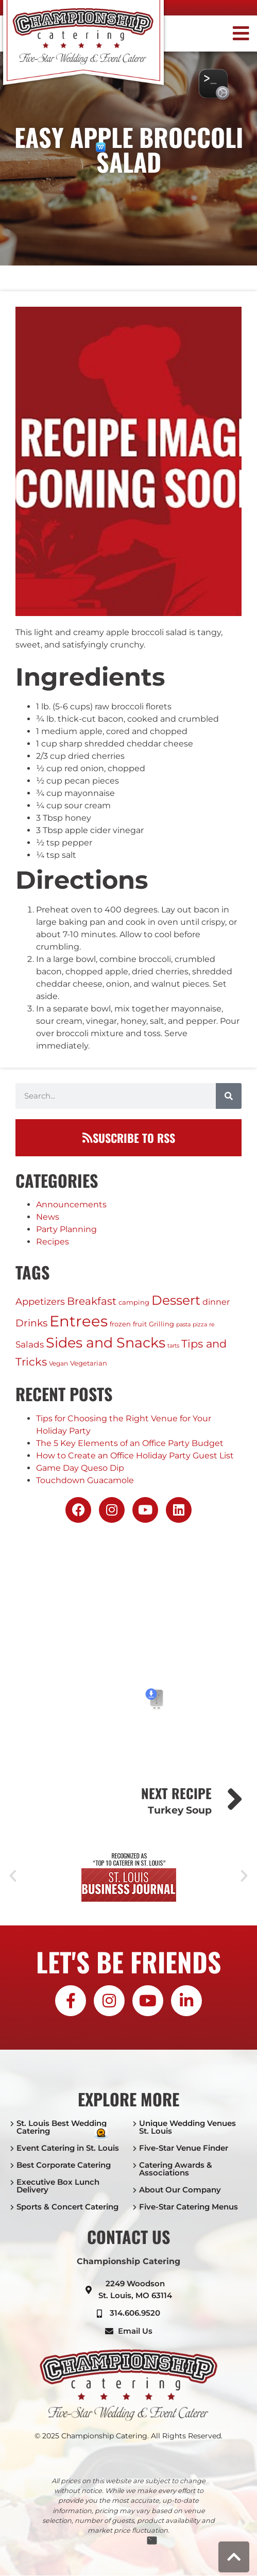 This screenshot has width=257, height=2576. I want to click on create a bootable USB drive, so click(157, 1700).